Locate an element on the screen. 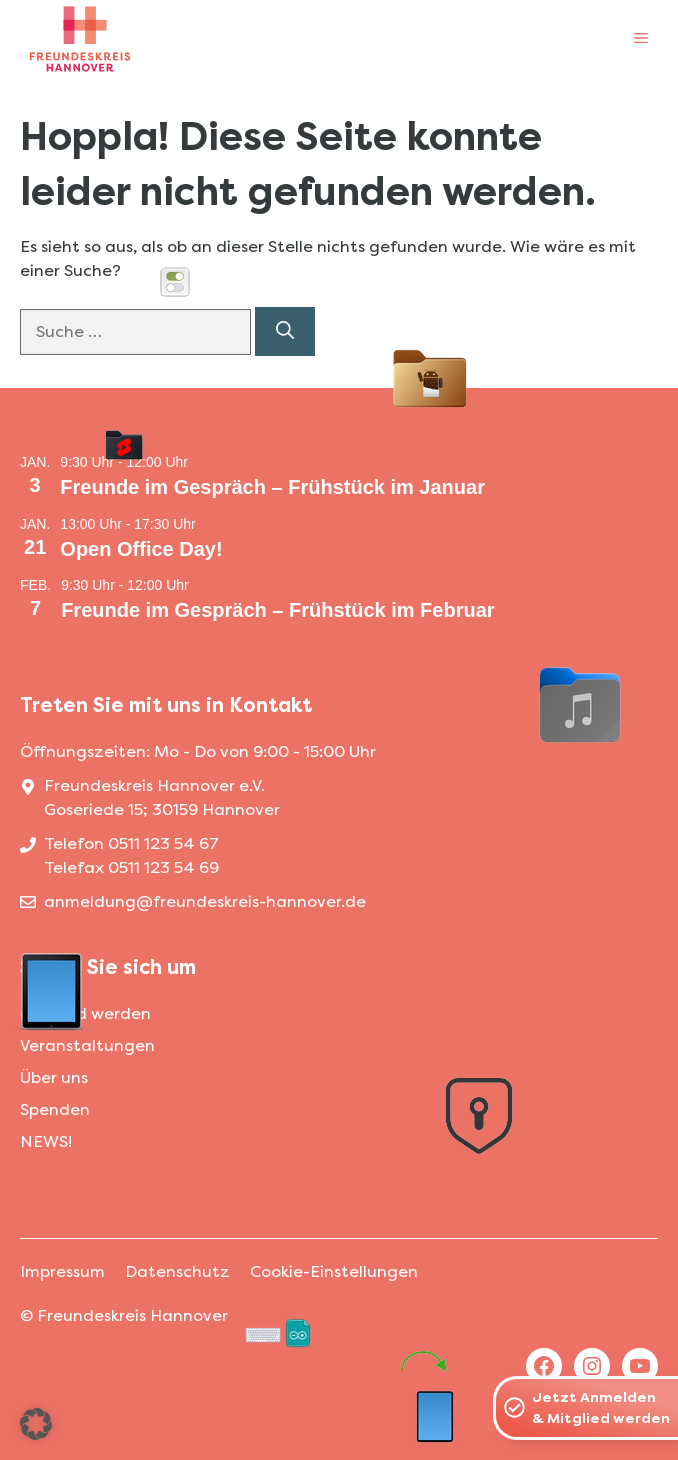 This screenshot has width=678, height=1460. open folder containing youtube shorts downloads is located at coordinates (124, 446).